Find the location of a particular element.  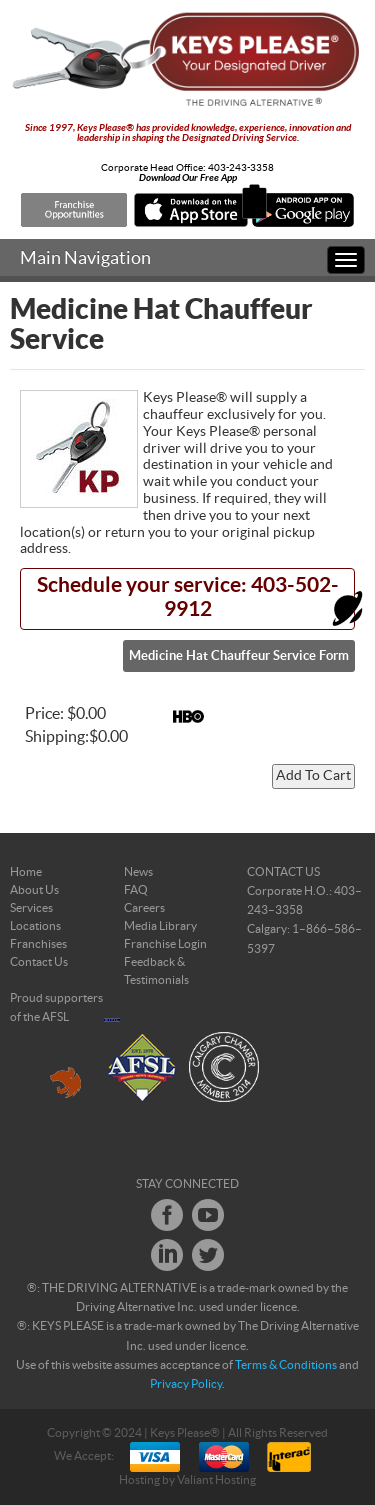

RTL media company logo is located at coordinates (112, 1020).